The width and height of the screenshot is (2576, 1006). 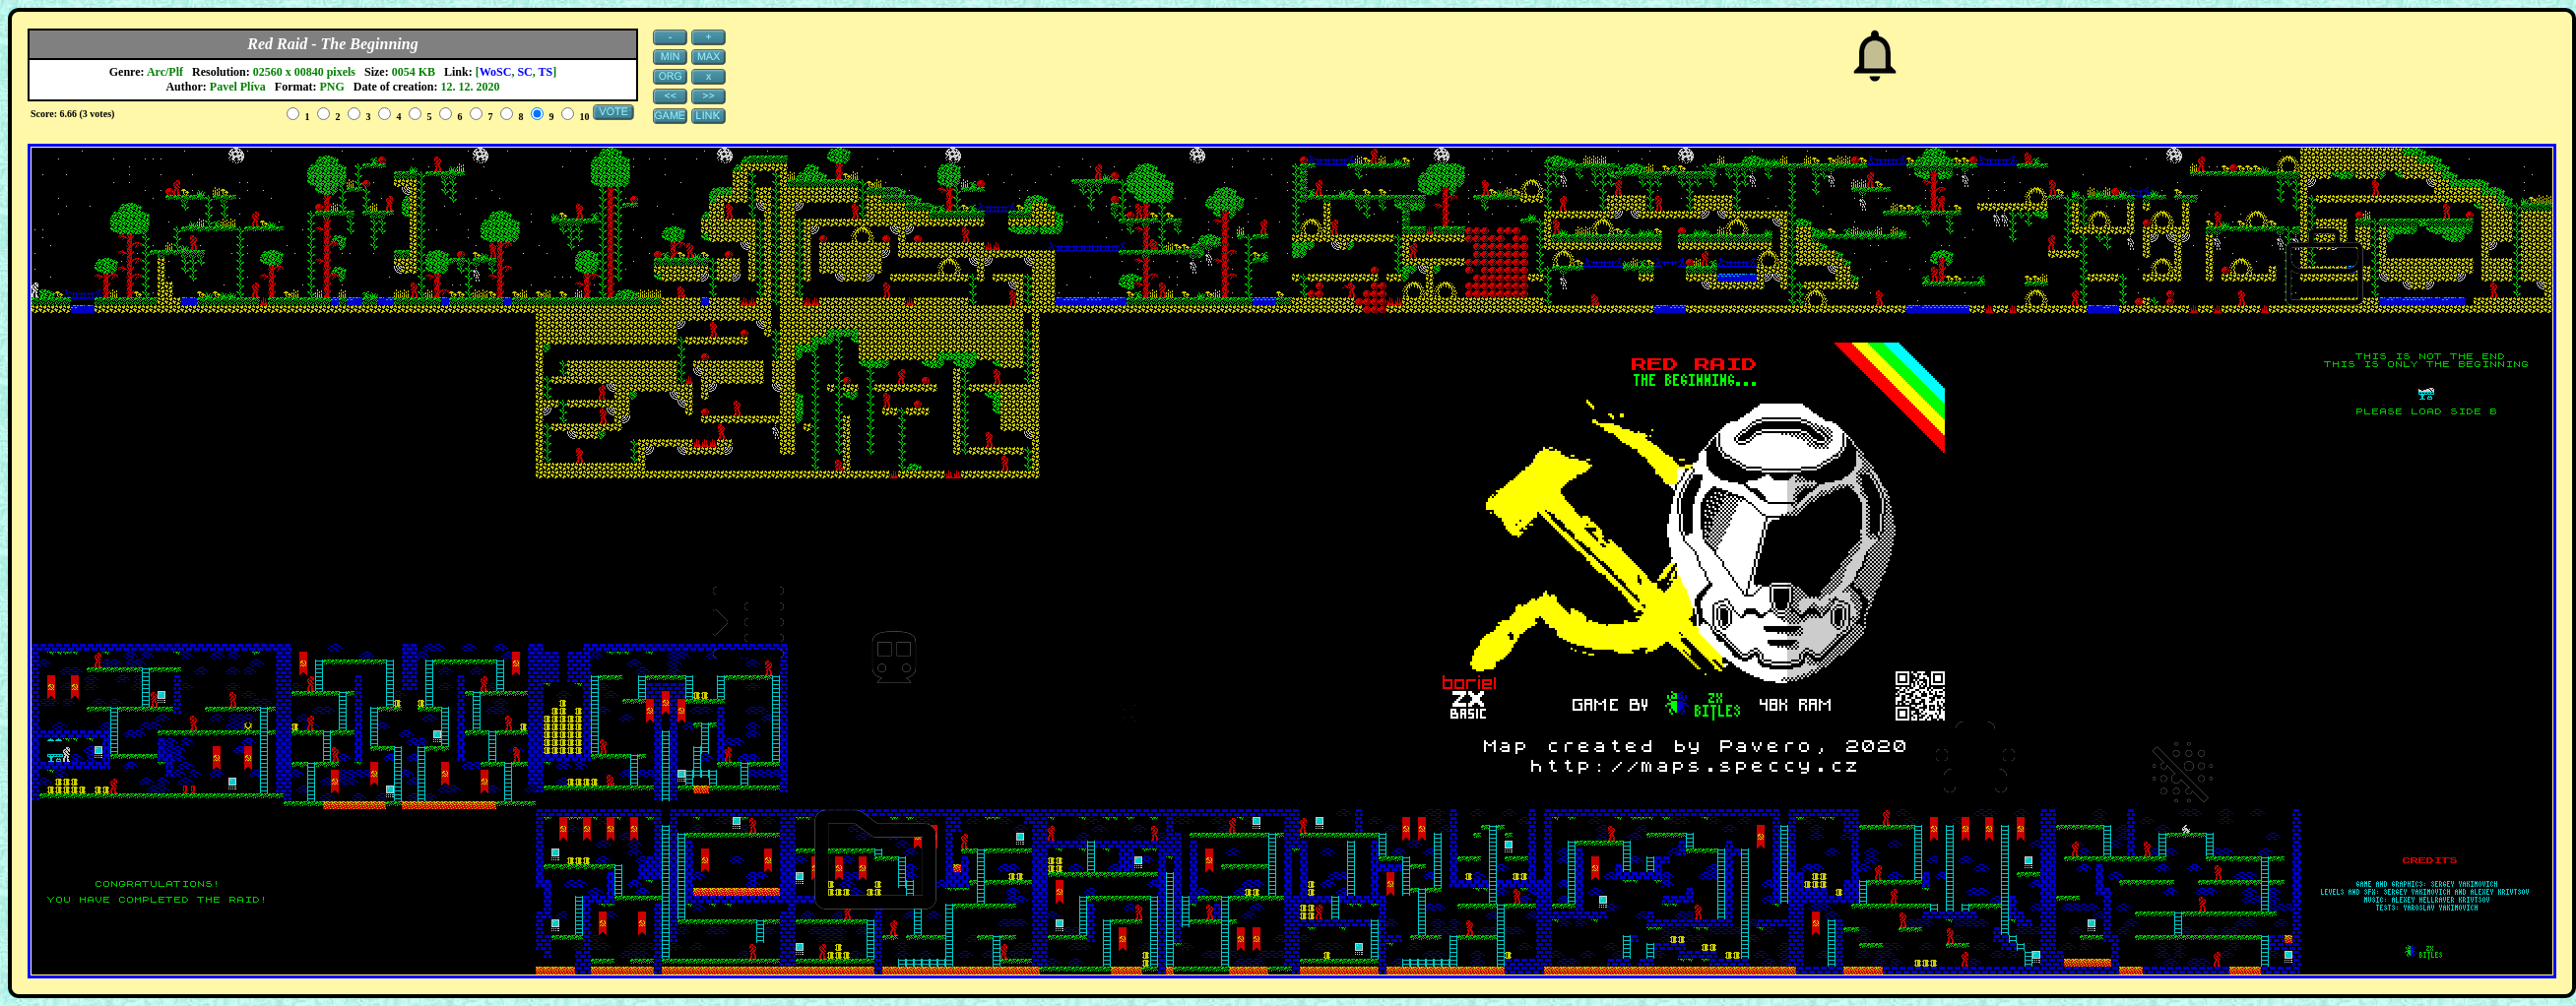 What do you see at coordinates (748, 622) in the screenshot?
I see `increase text indentation` at bounding box center [748, 622].